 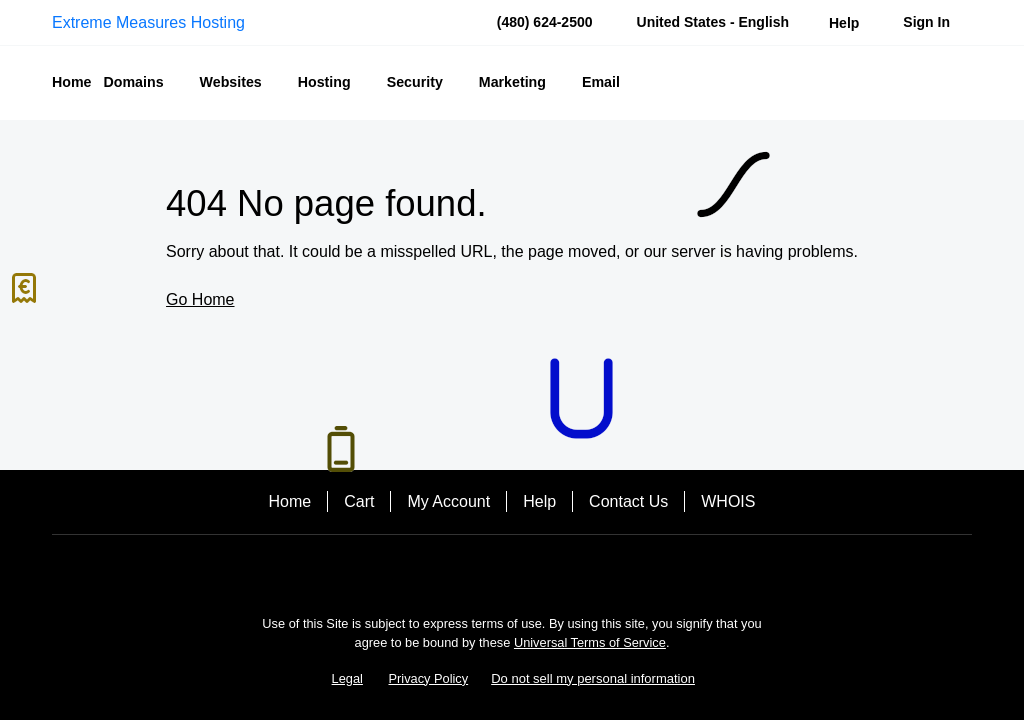 I want to click on apply ease-in-out animation timing, so click(x=733, y=184).